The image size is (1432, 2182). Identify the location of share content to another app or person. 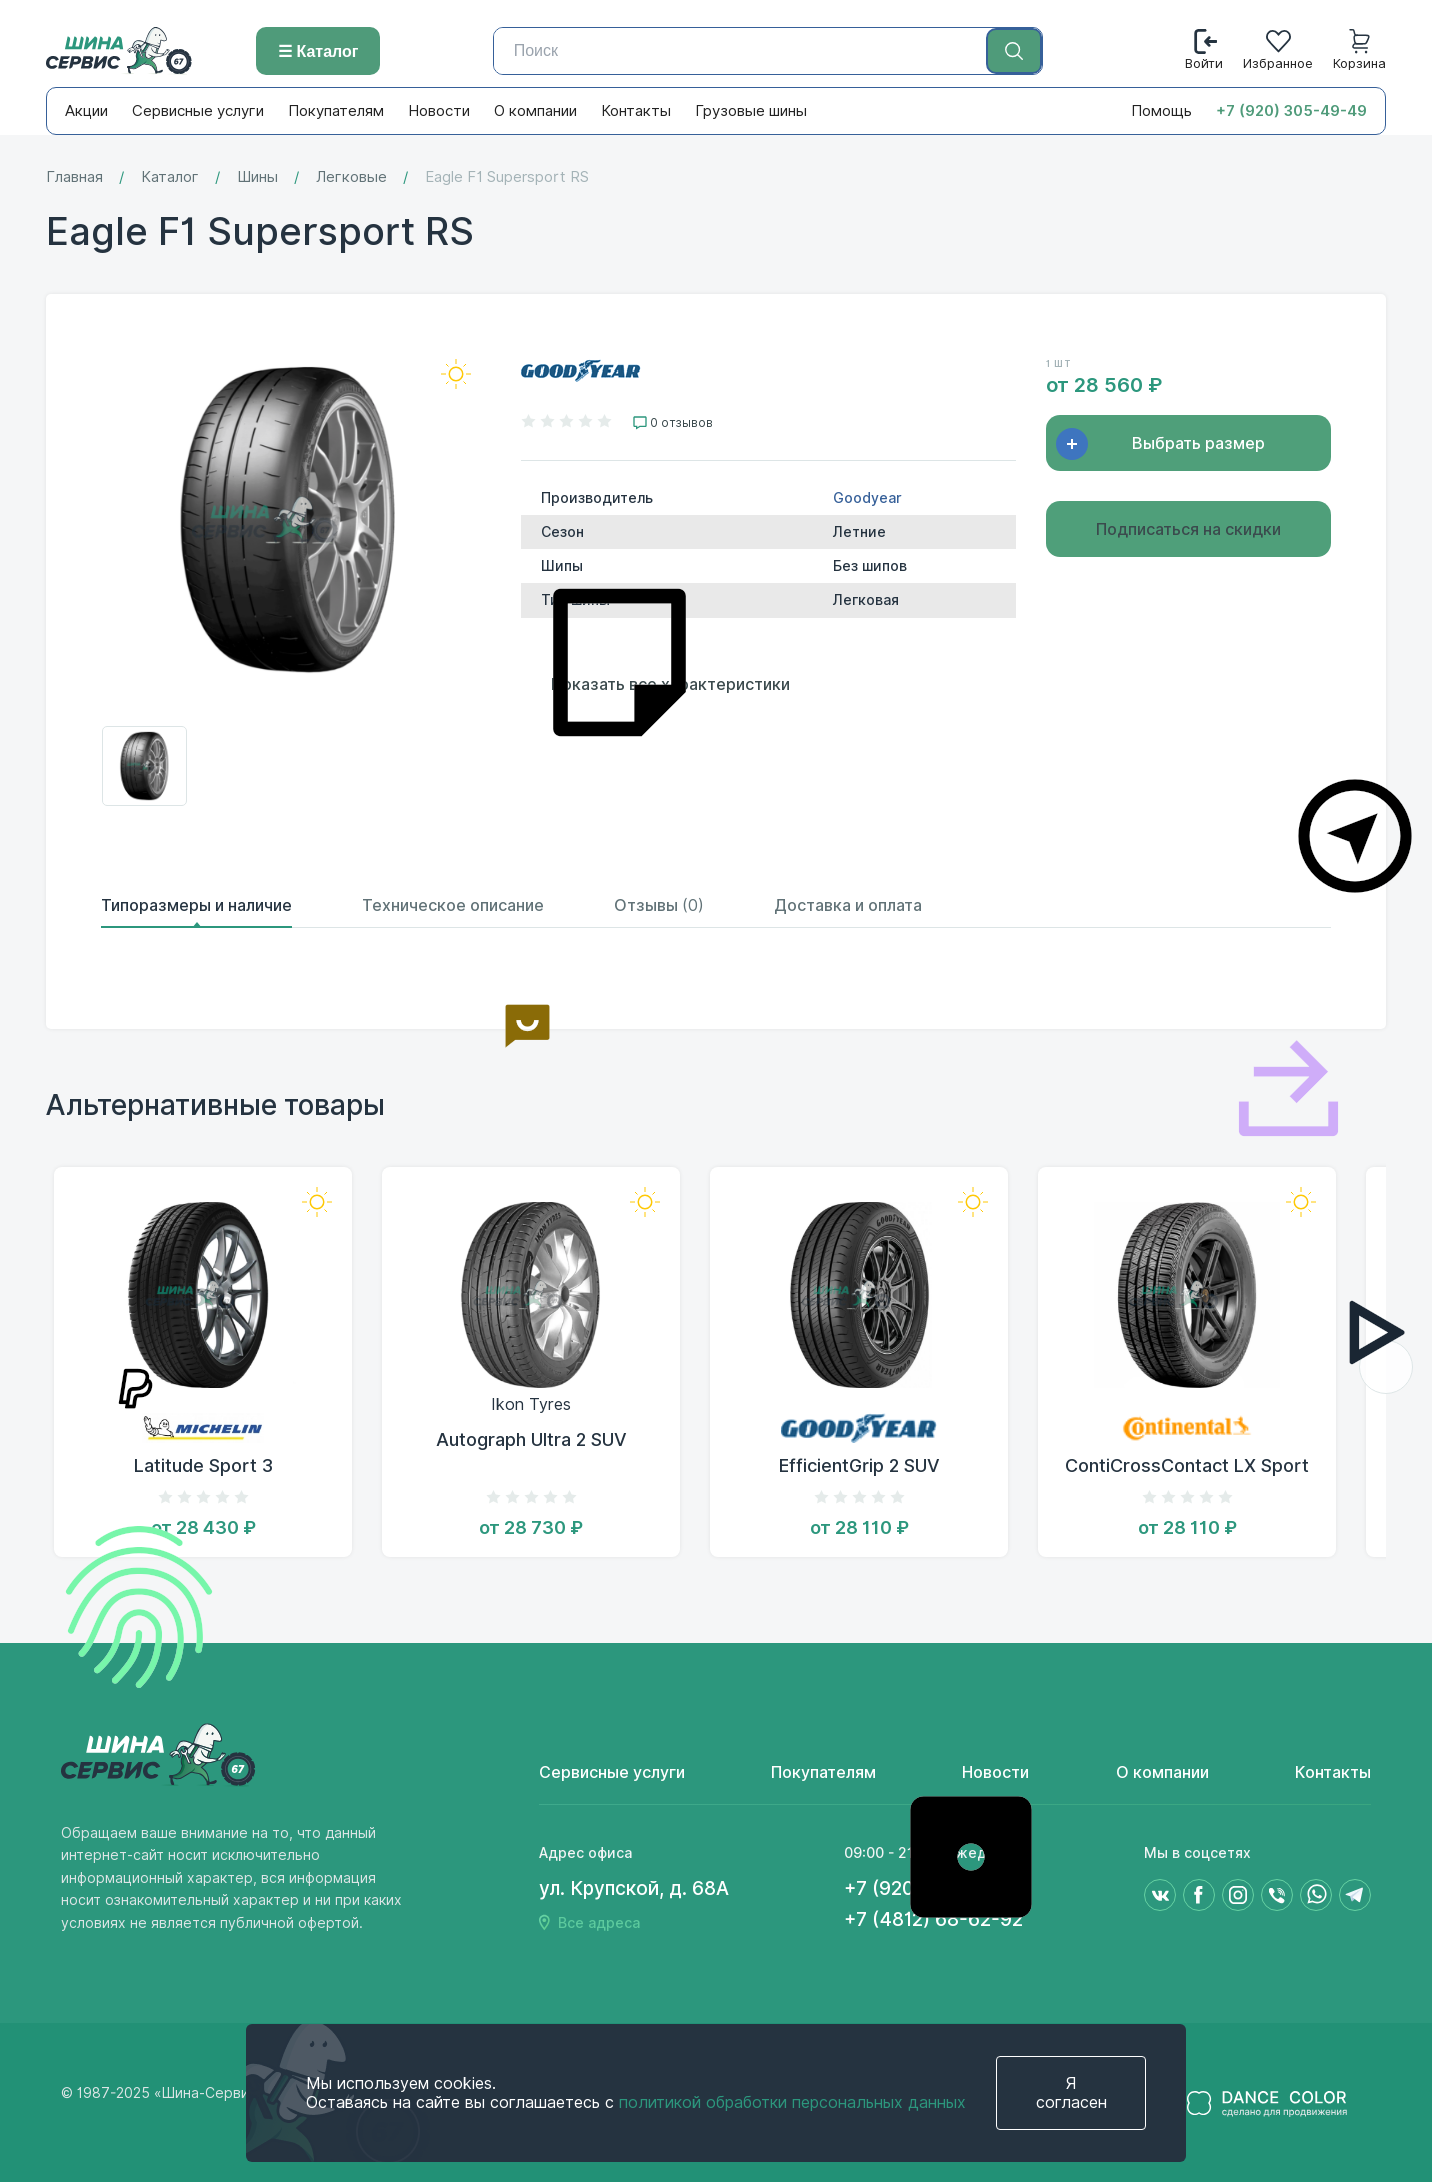
(1288, 1091).